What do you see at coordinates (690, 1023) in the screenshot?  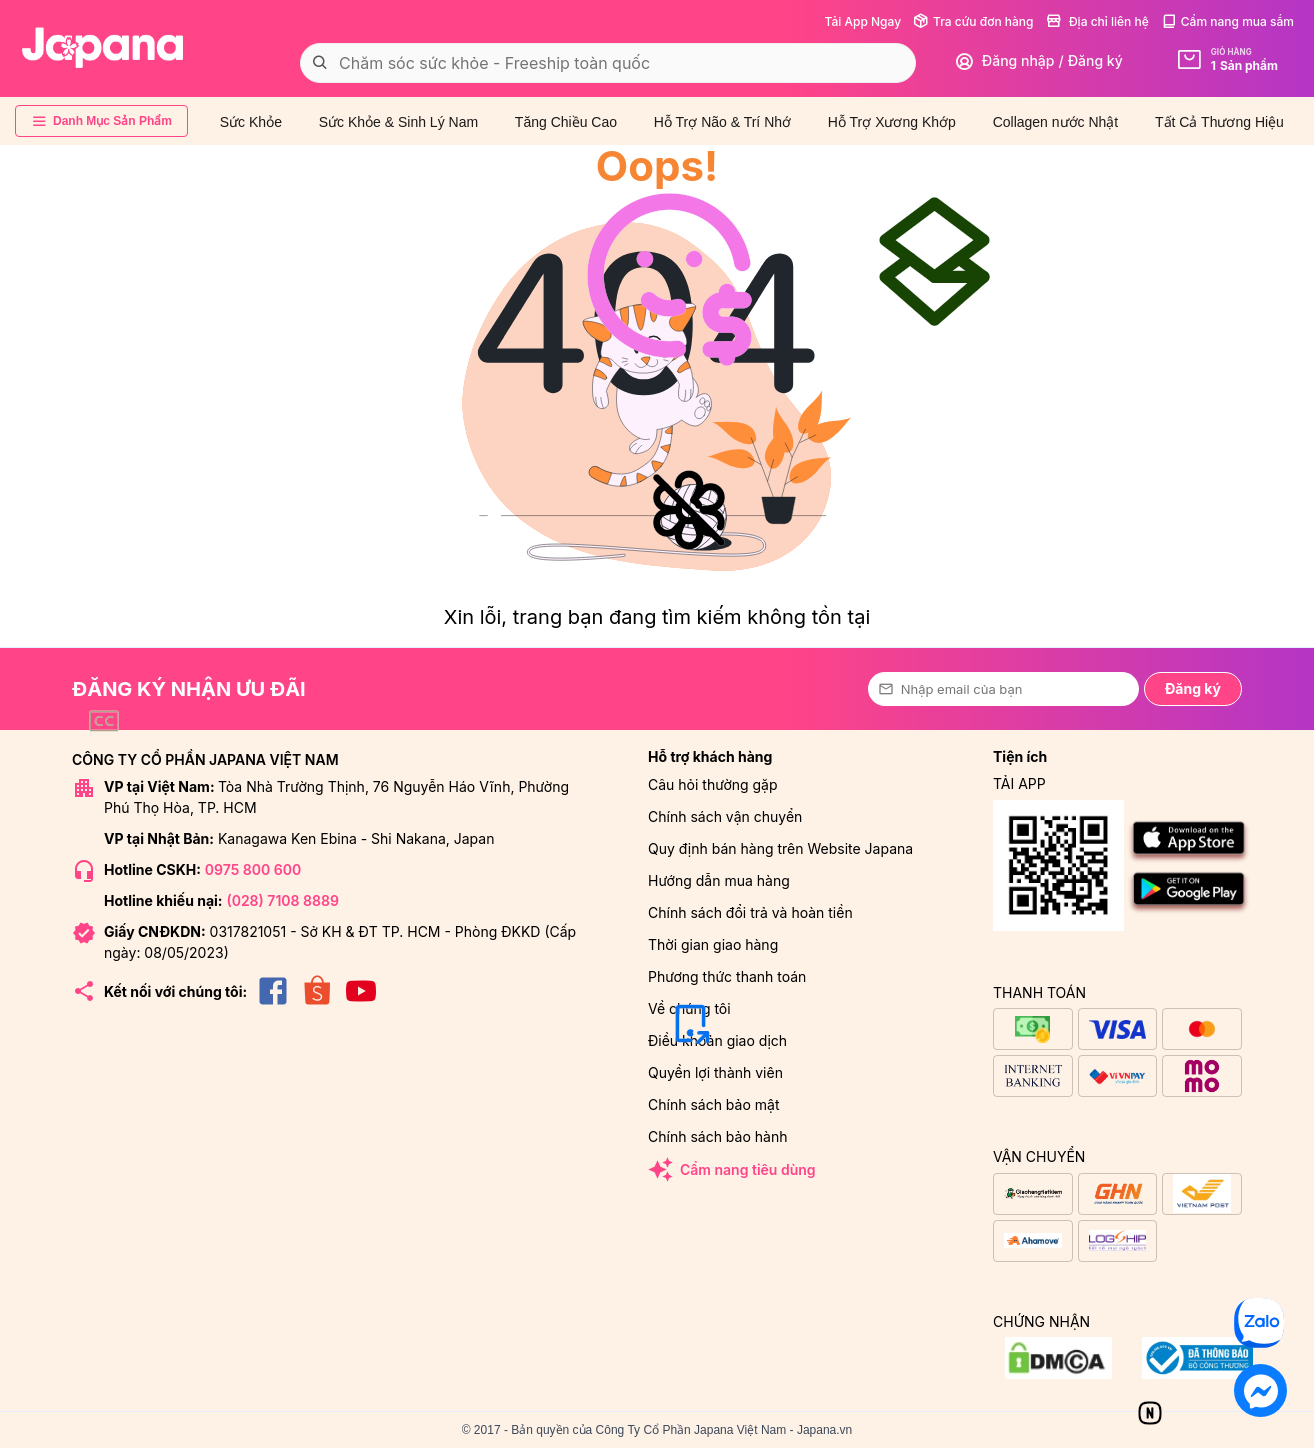 I see `share content from tablet to another device` at bounding box center [690, 1023].